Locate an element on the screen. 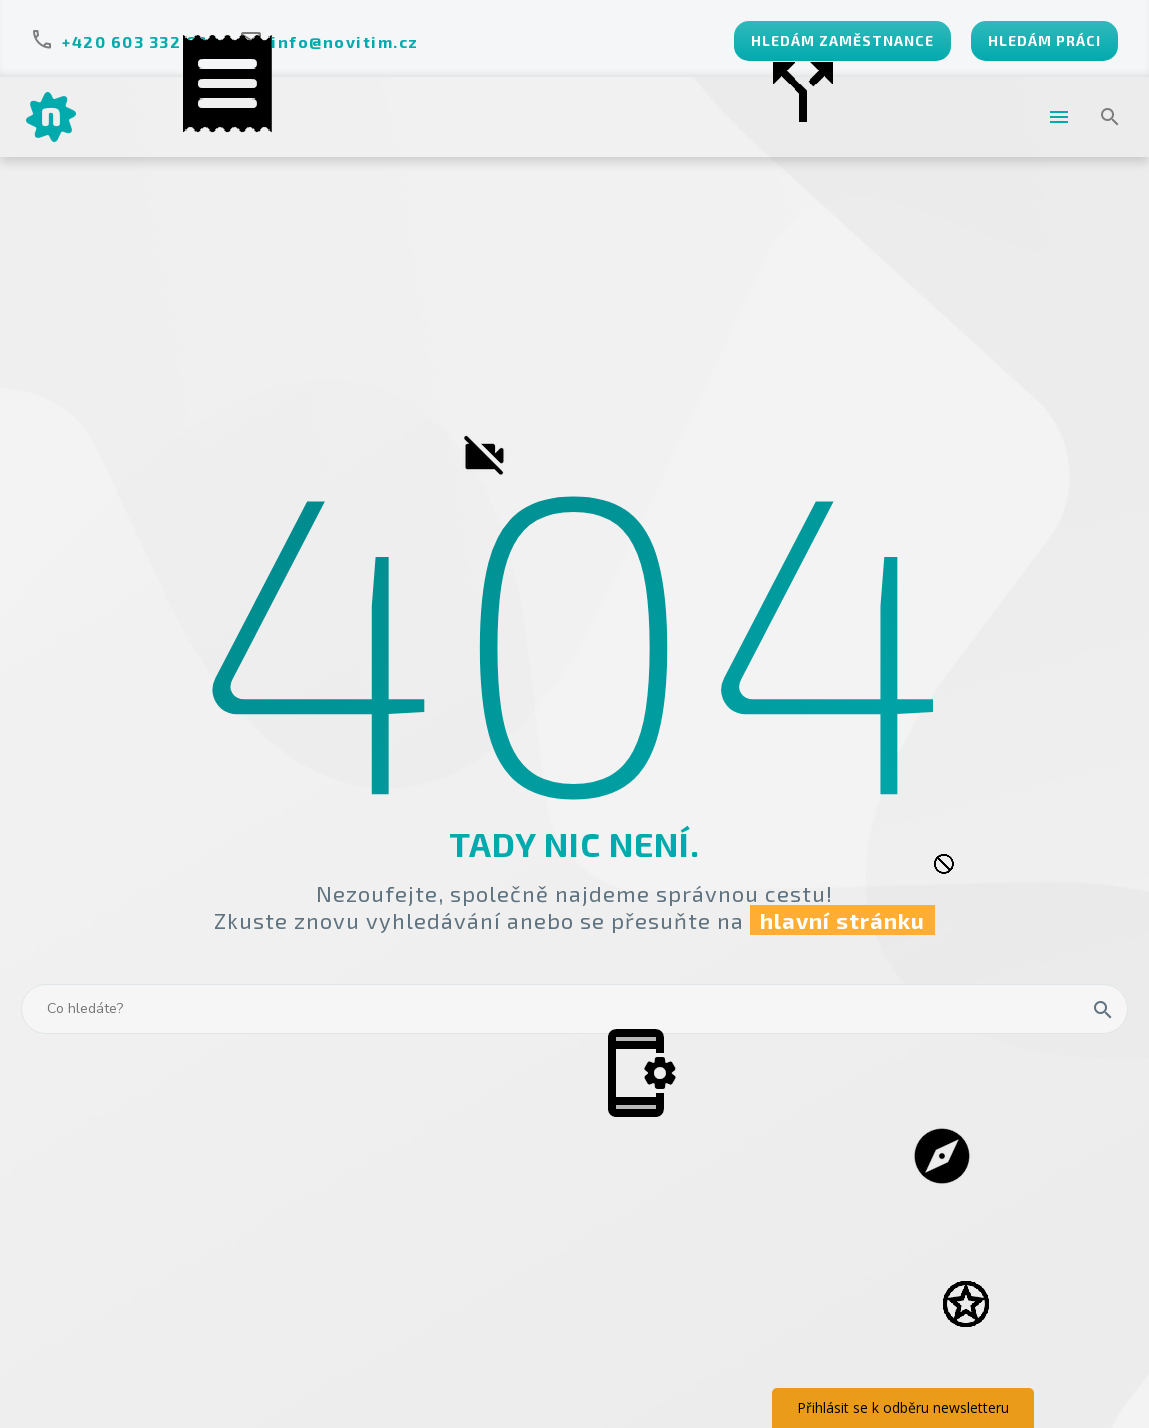 This screenshot has height=1428, width=1149. enable do not disturb mode is located at coordinates (944, 864).